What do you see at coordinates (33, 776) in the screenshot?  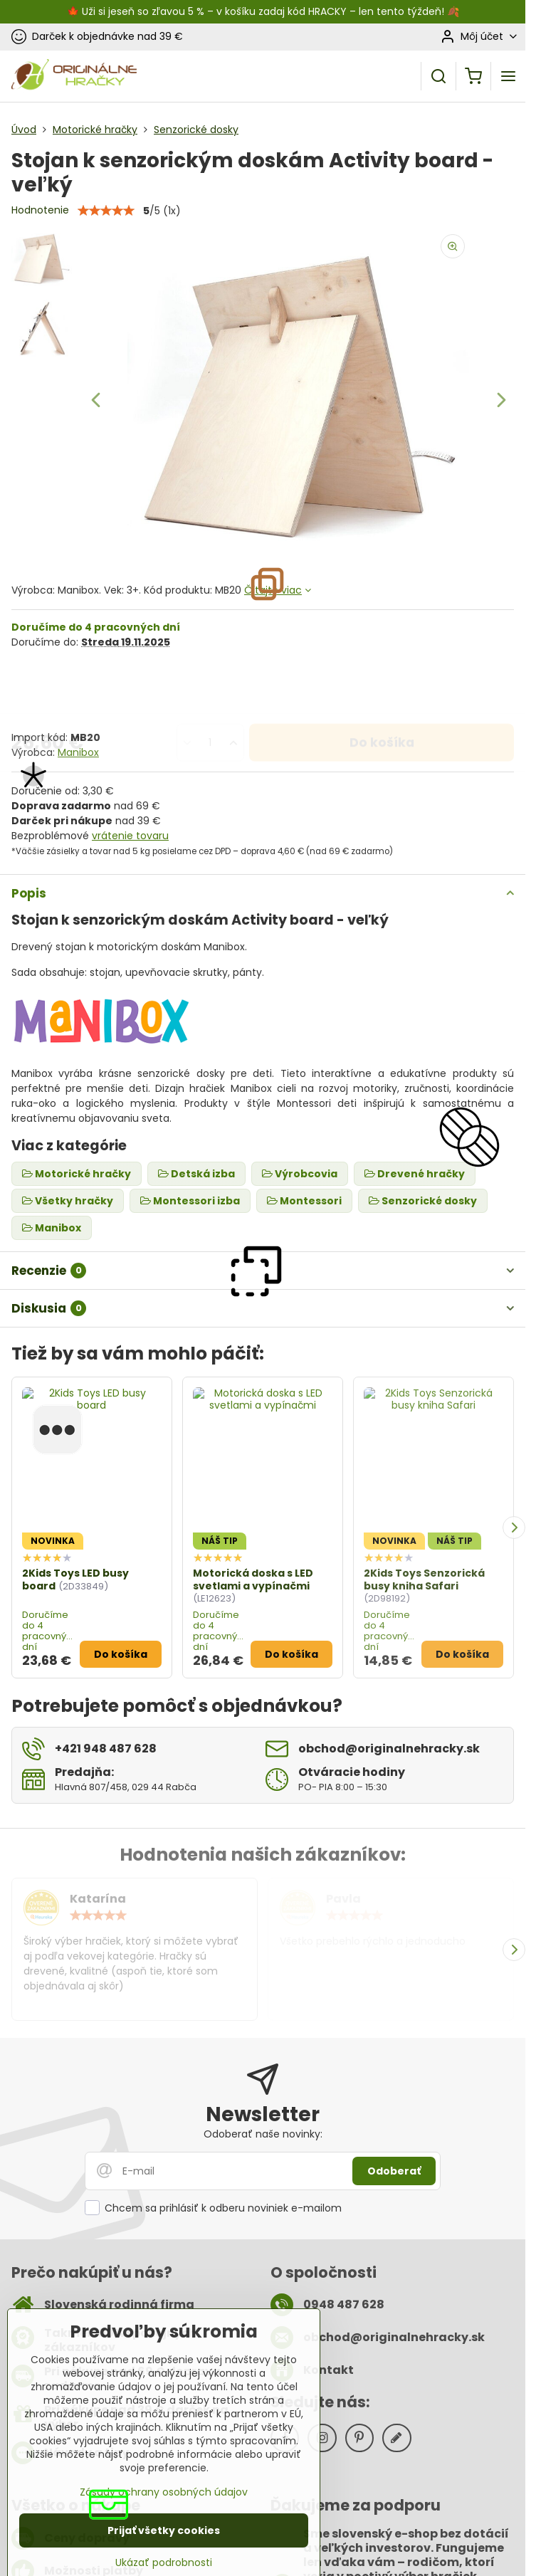 I see `indicates a required field in a form` at bounding box center [33, 776].